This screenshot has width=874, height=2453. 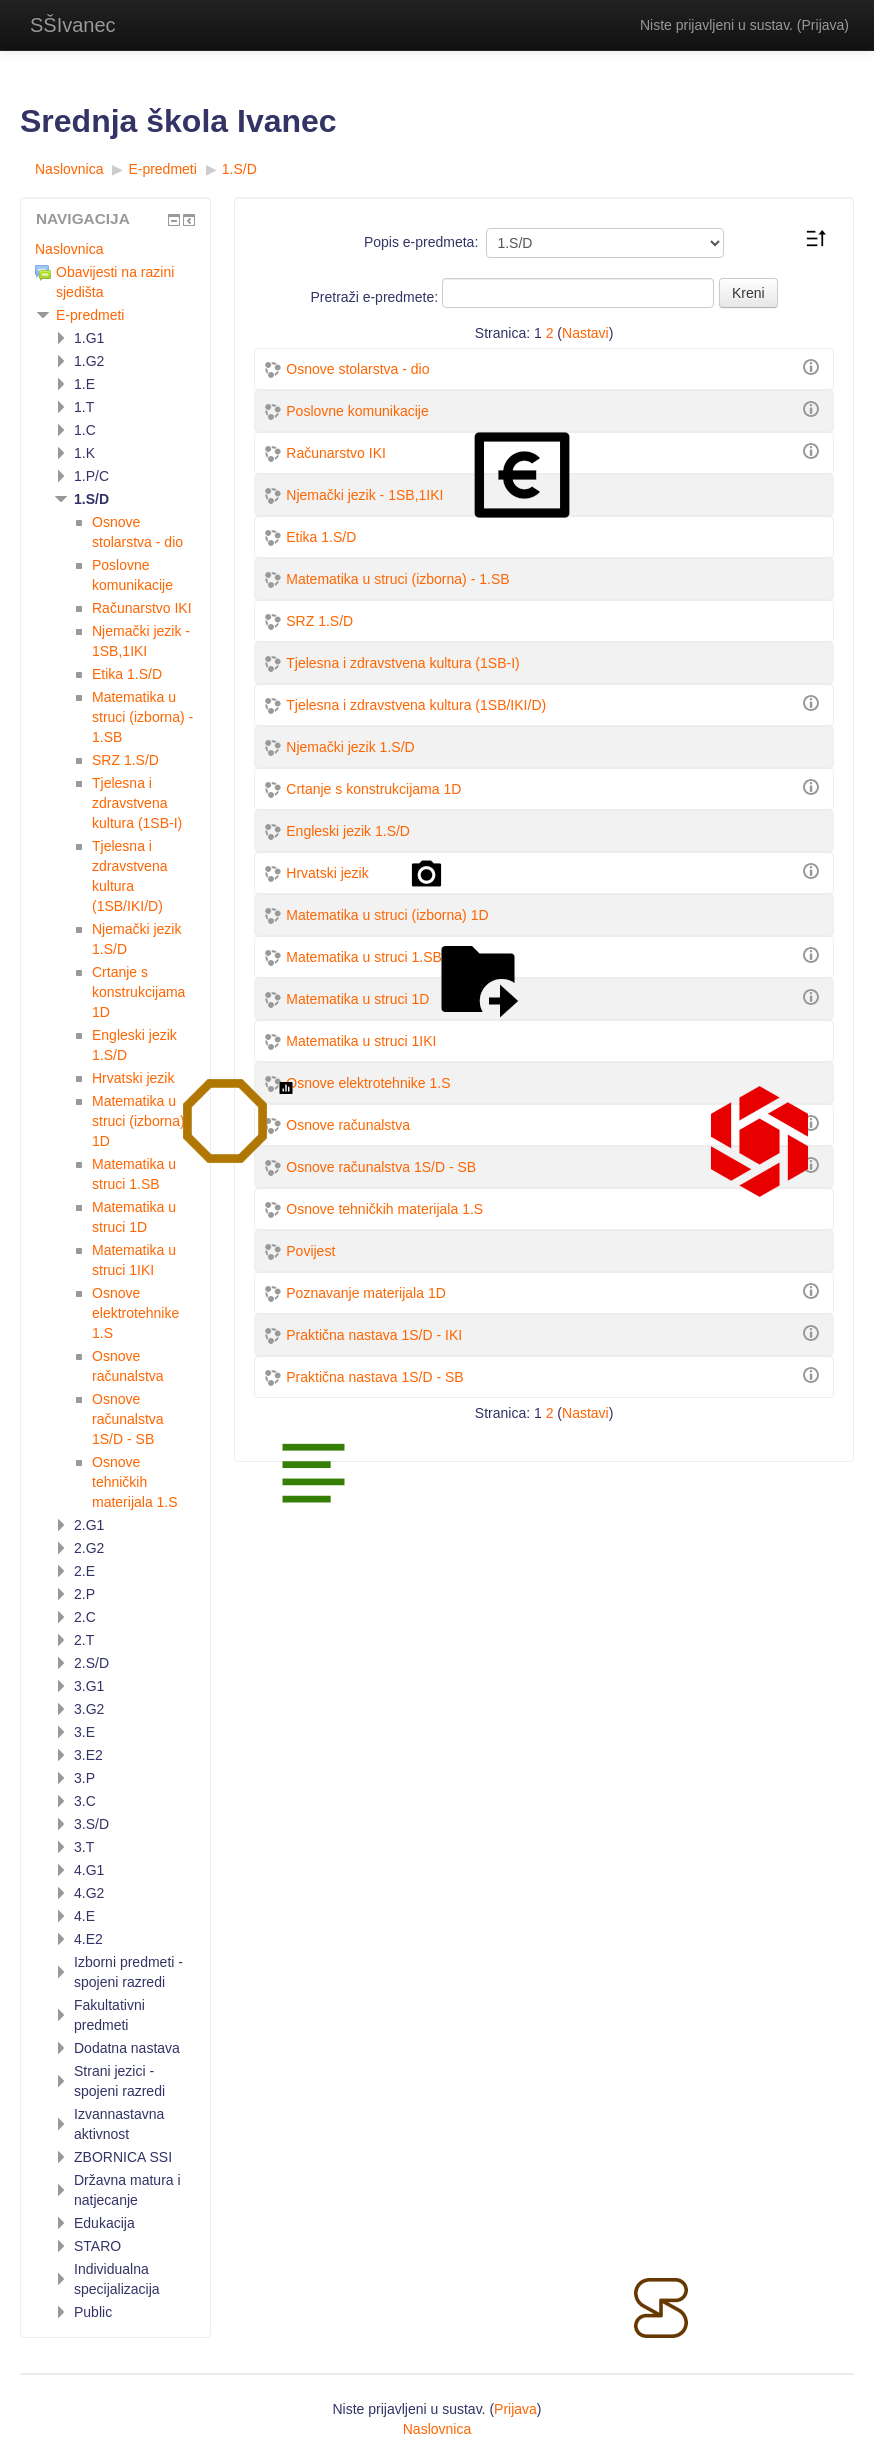 What do you see at coordinates (522, 475) in the screenshot?
I see `view euro currency settings` at bounding box center [522, 475].